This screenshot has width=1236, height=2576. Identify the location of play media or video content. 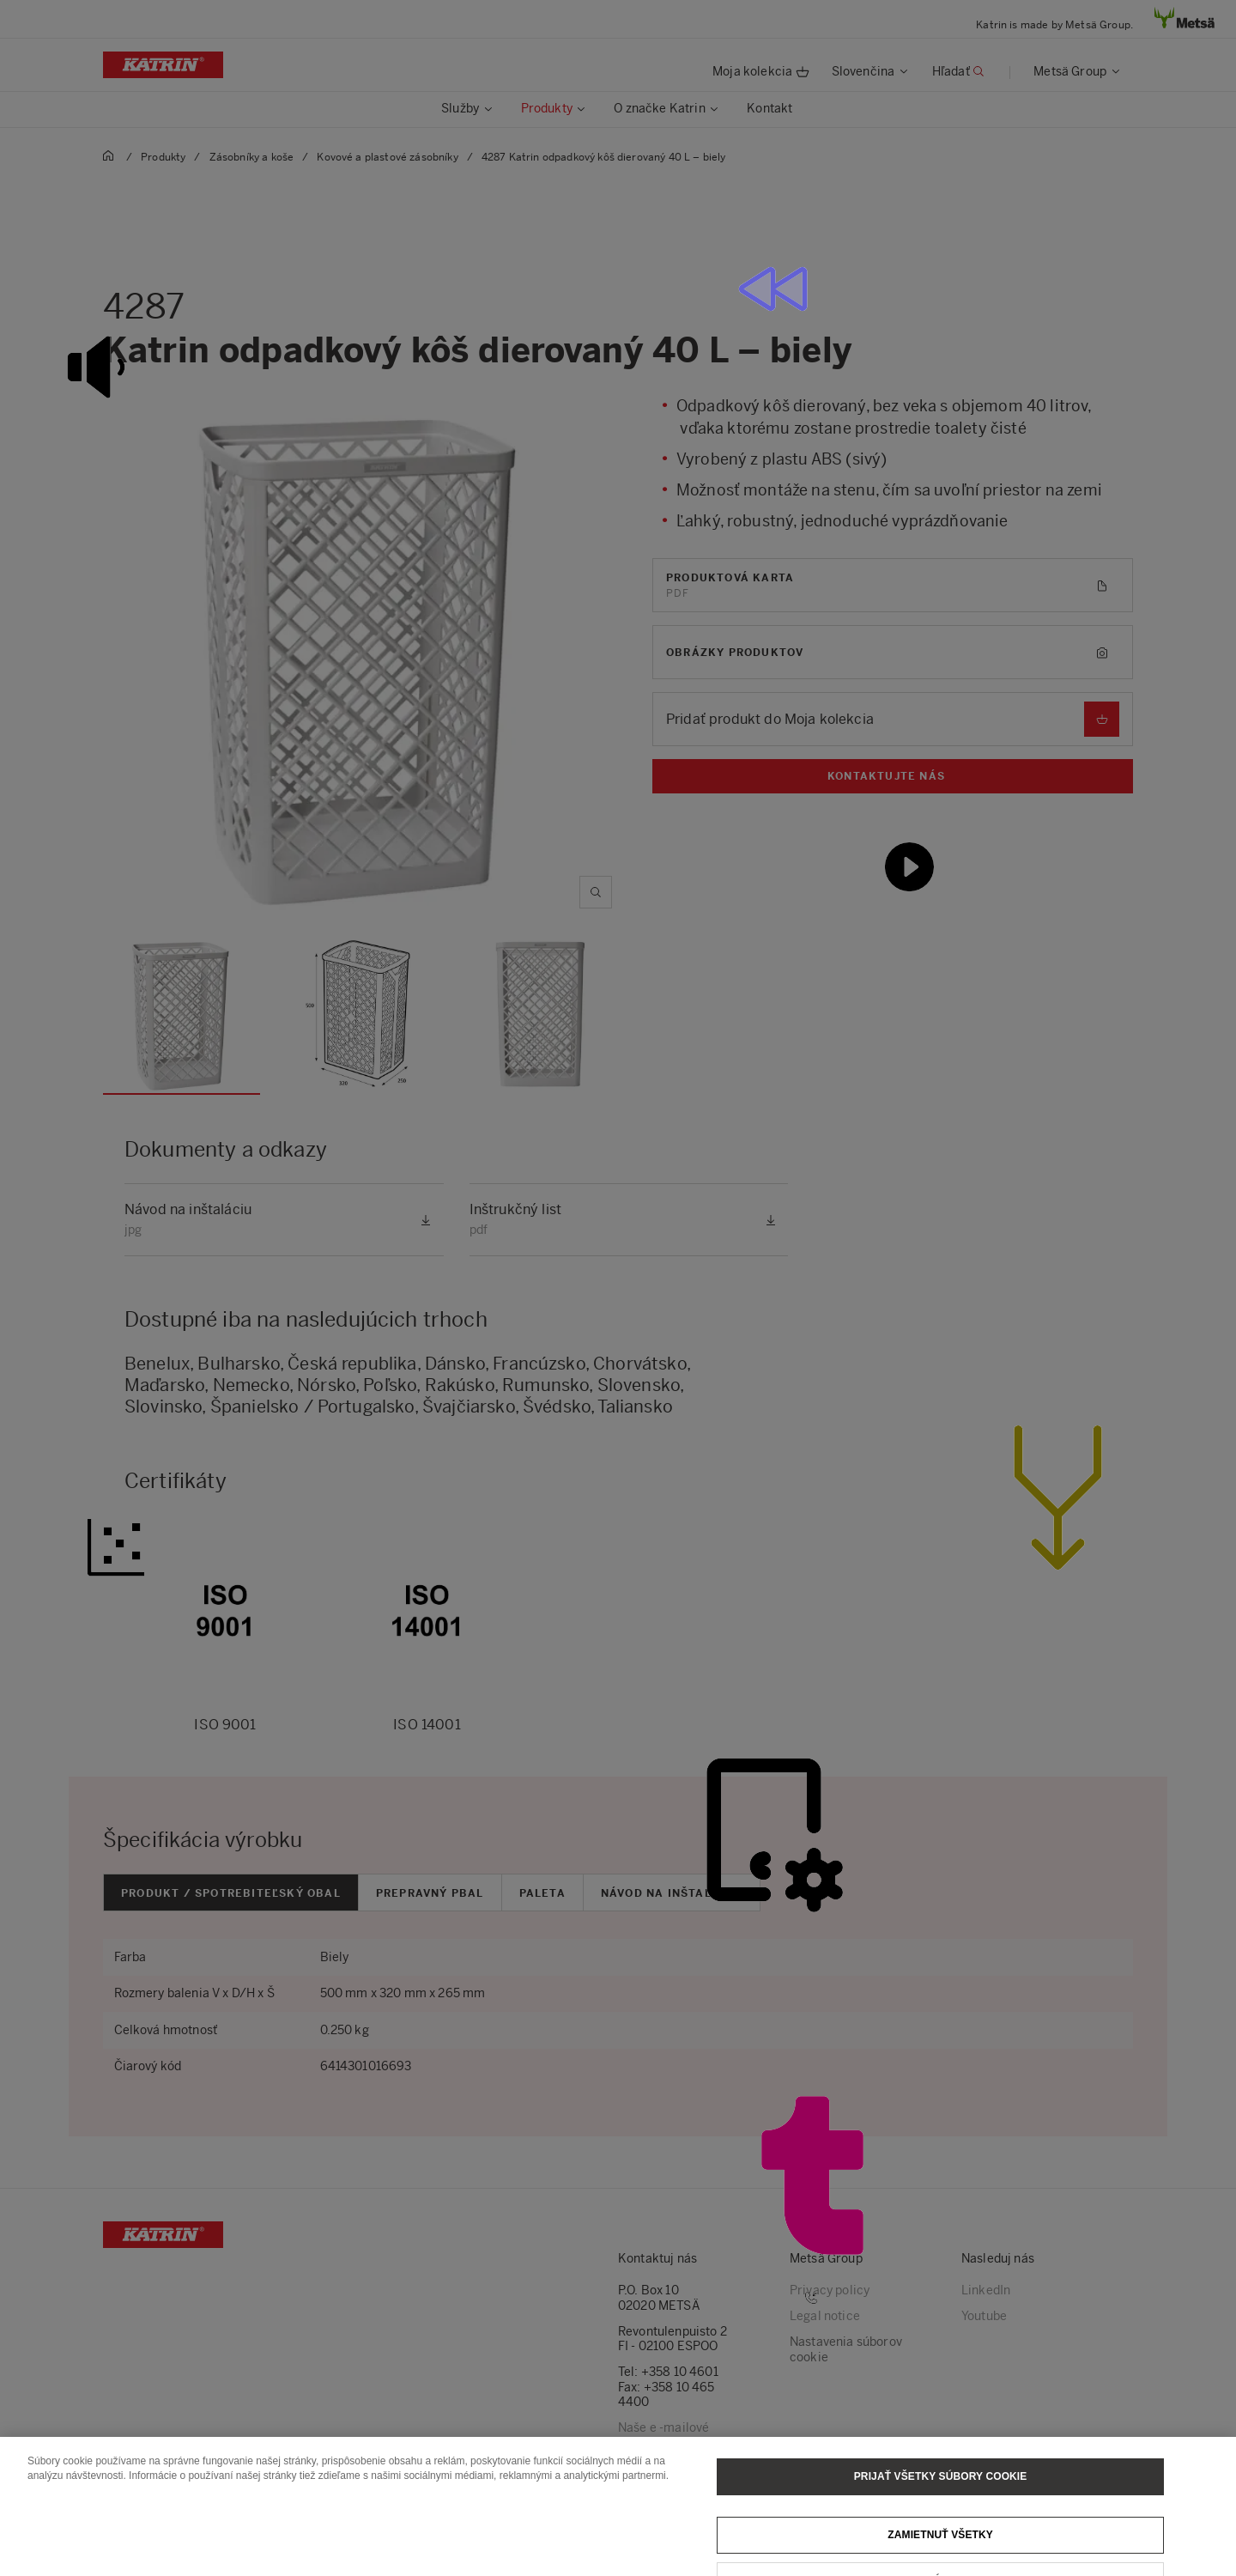
(909, 866).